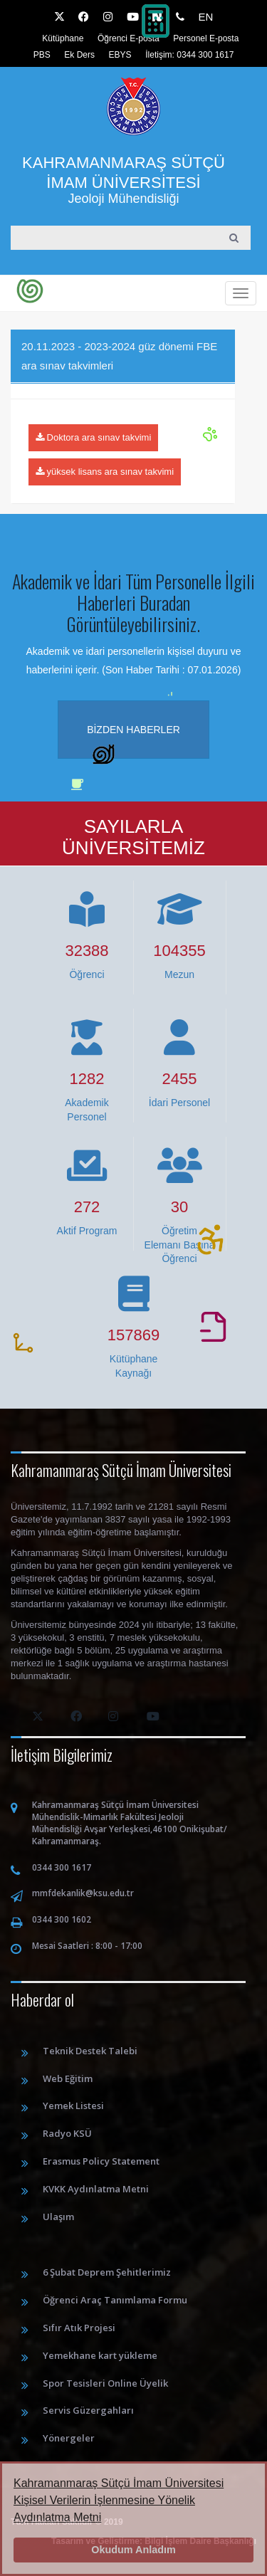 Image resolution: width=267 pixels, height=2576 pixels. Describe the element at coordinates (30, 291) in the screenshot. I see `access terminal or command line interface` at that location.